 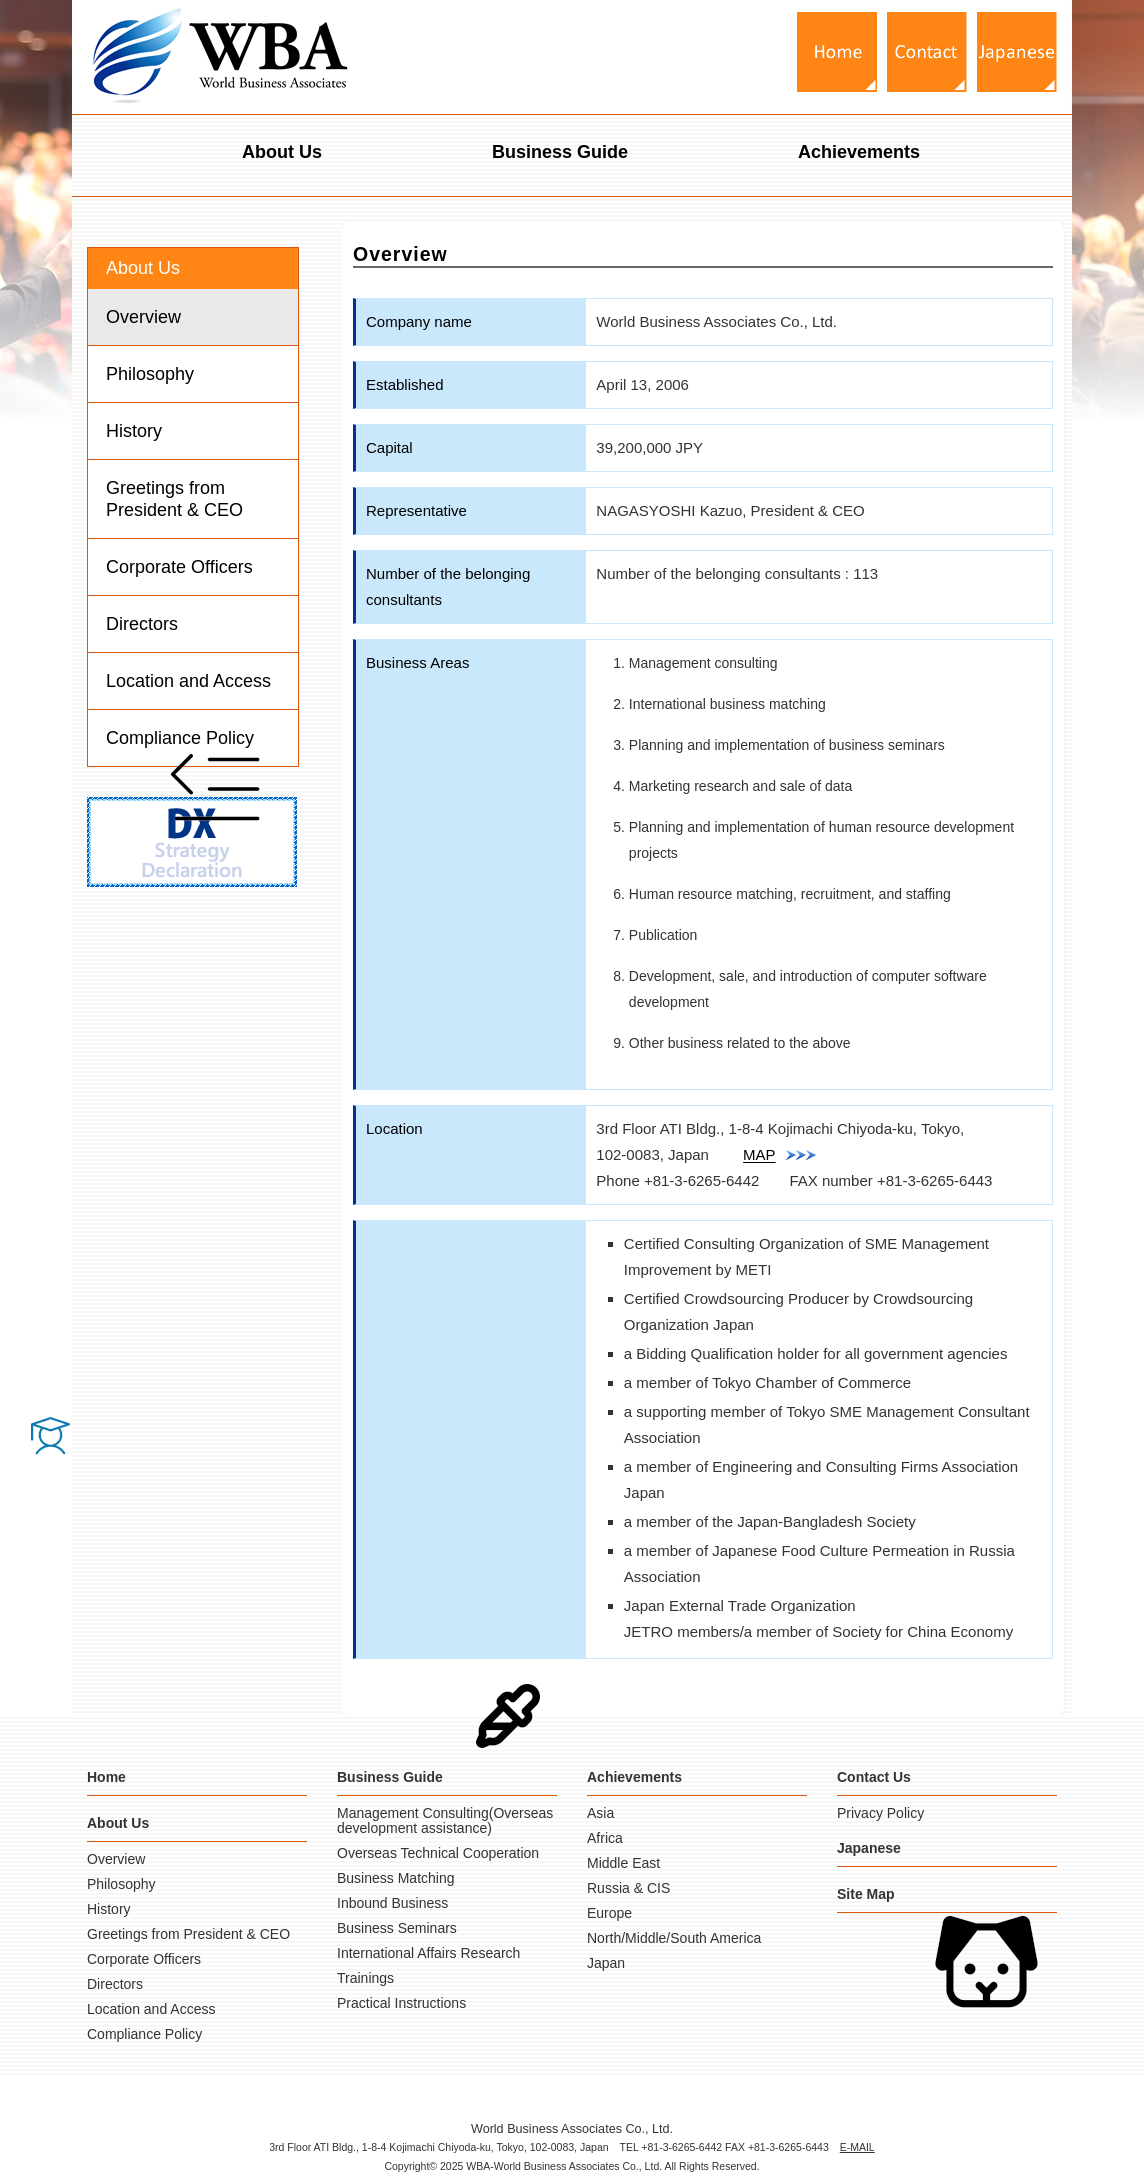 What do you see at coordinates (508, 1716) in the screenshot?
I see `pick a color from the canvas` at bounding box center [508, 1716].